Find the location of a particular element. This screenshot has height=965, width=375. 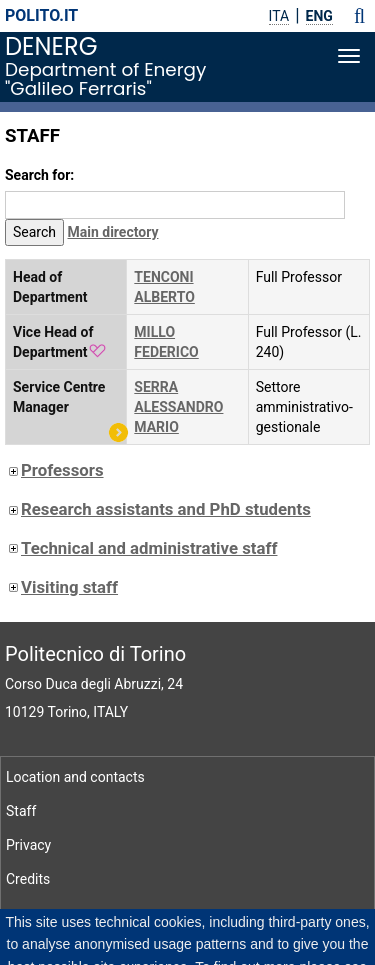

go to next item or page is located at coordinates (118, 432).